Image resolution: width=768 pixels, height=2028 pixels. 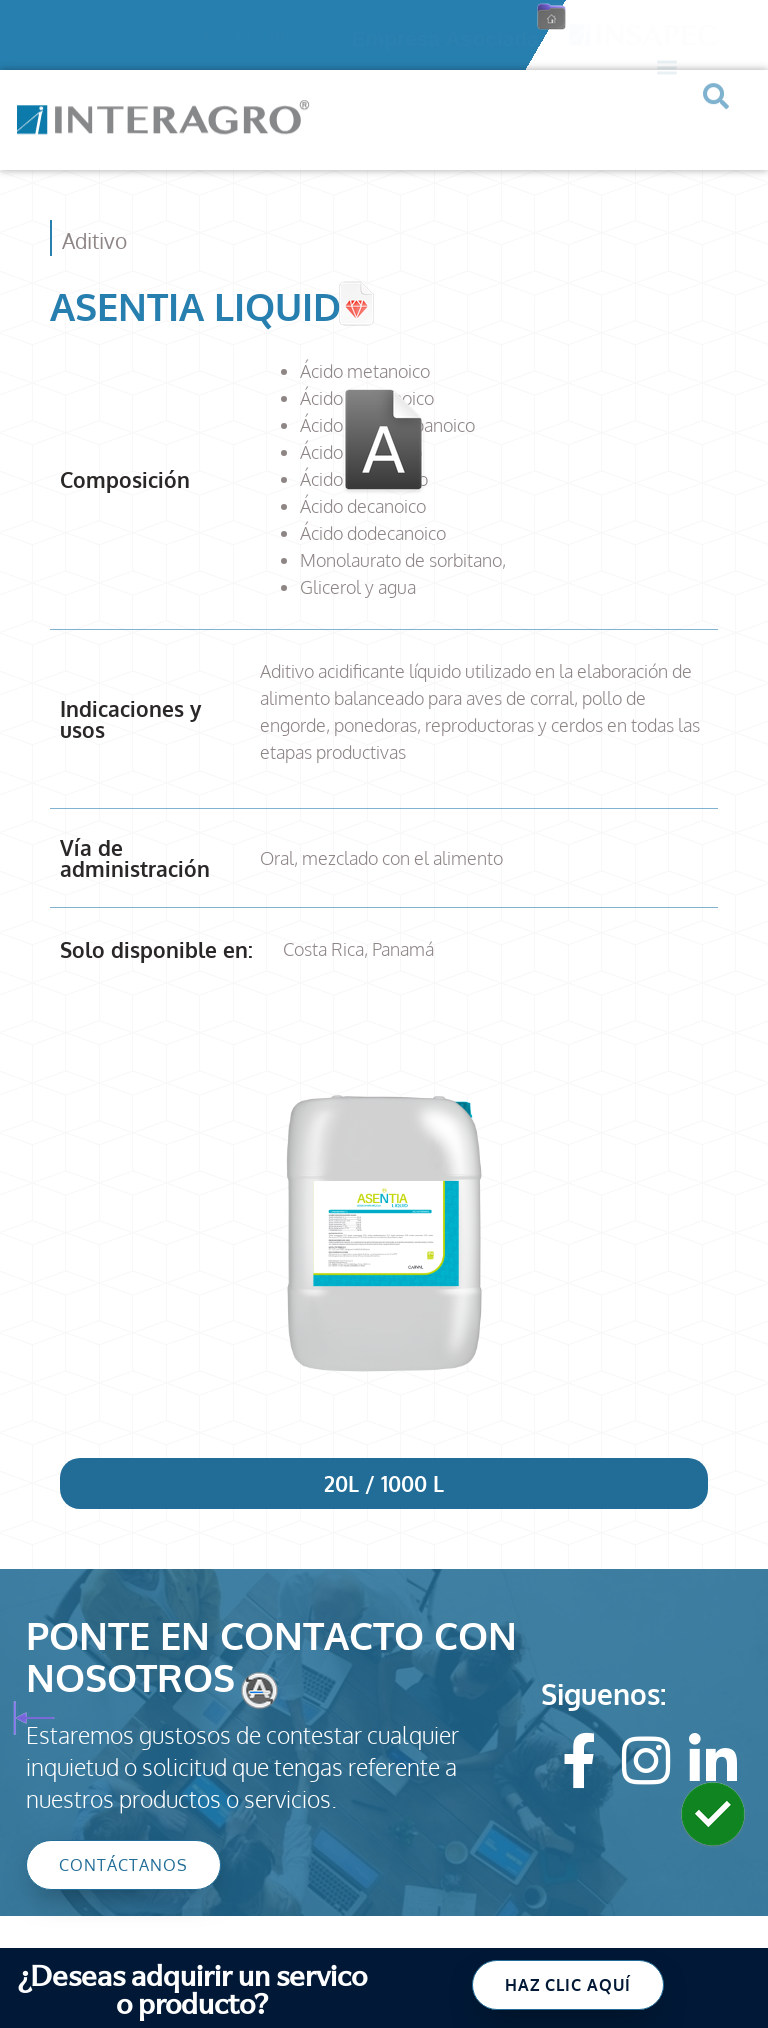 I want to click on go to the first item in a list or sequence, so click(x=34, y=1718).